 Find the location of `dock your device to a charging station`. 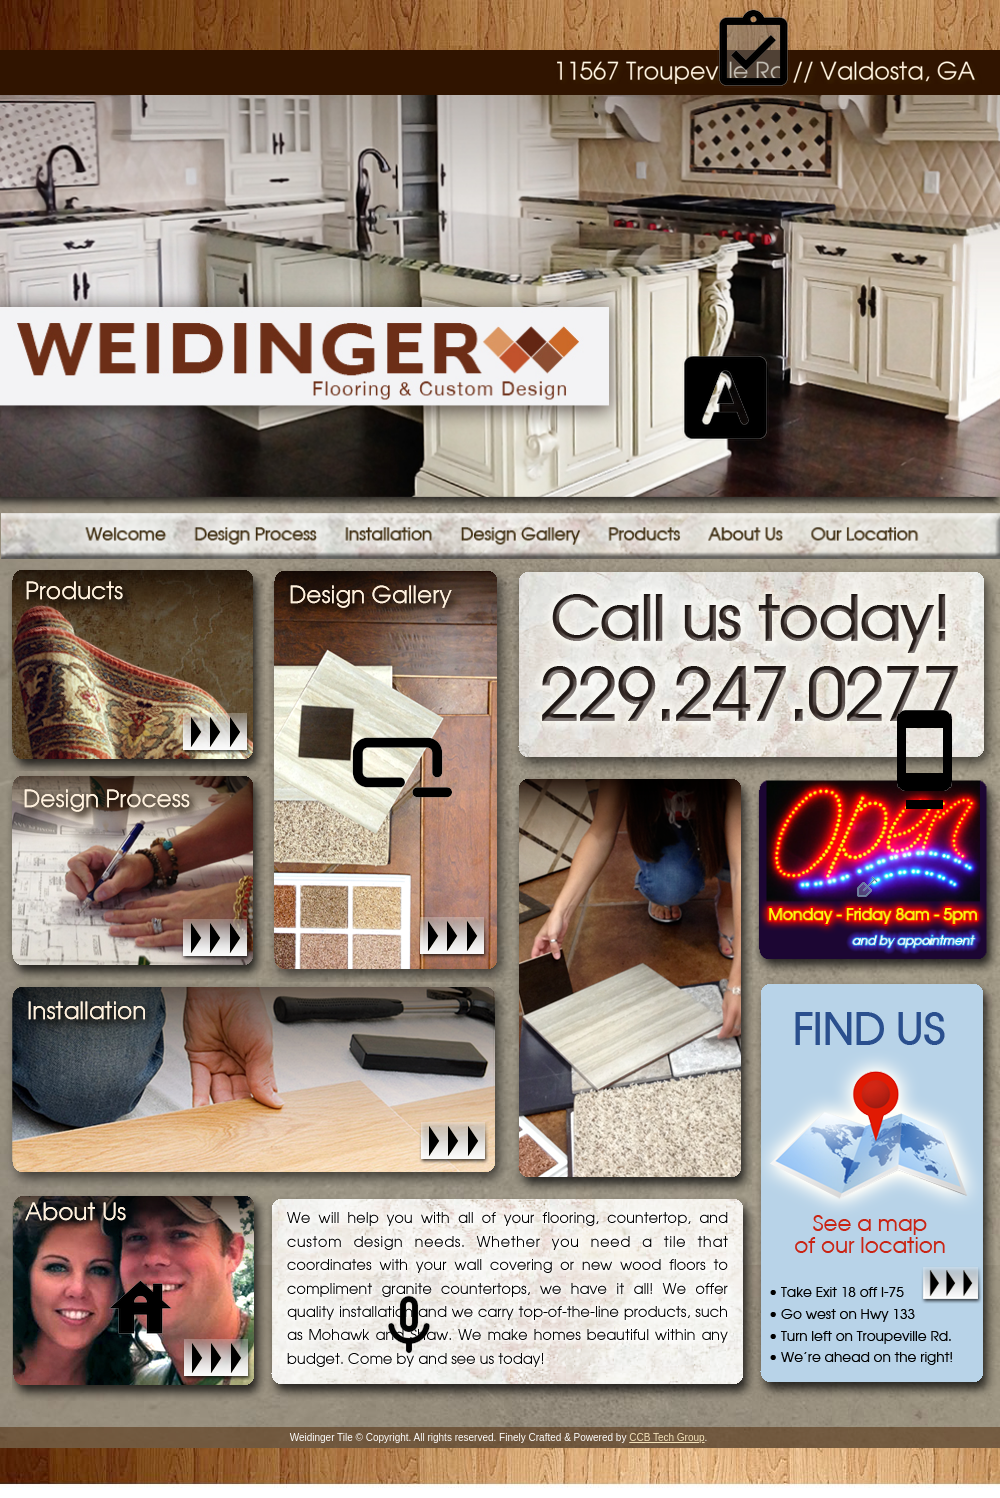

dock your device to a charging station is located at coordinates (924, 759).